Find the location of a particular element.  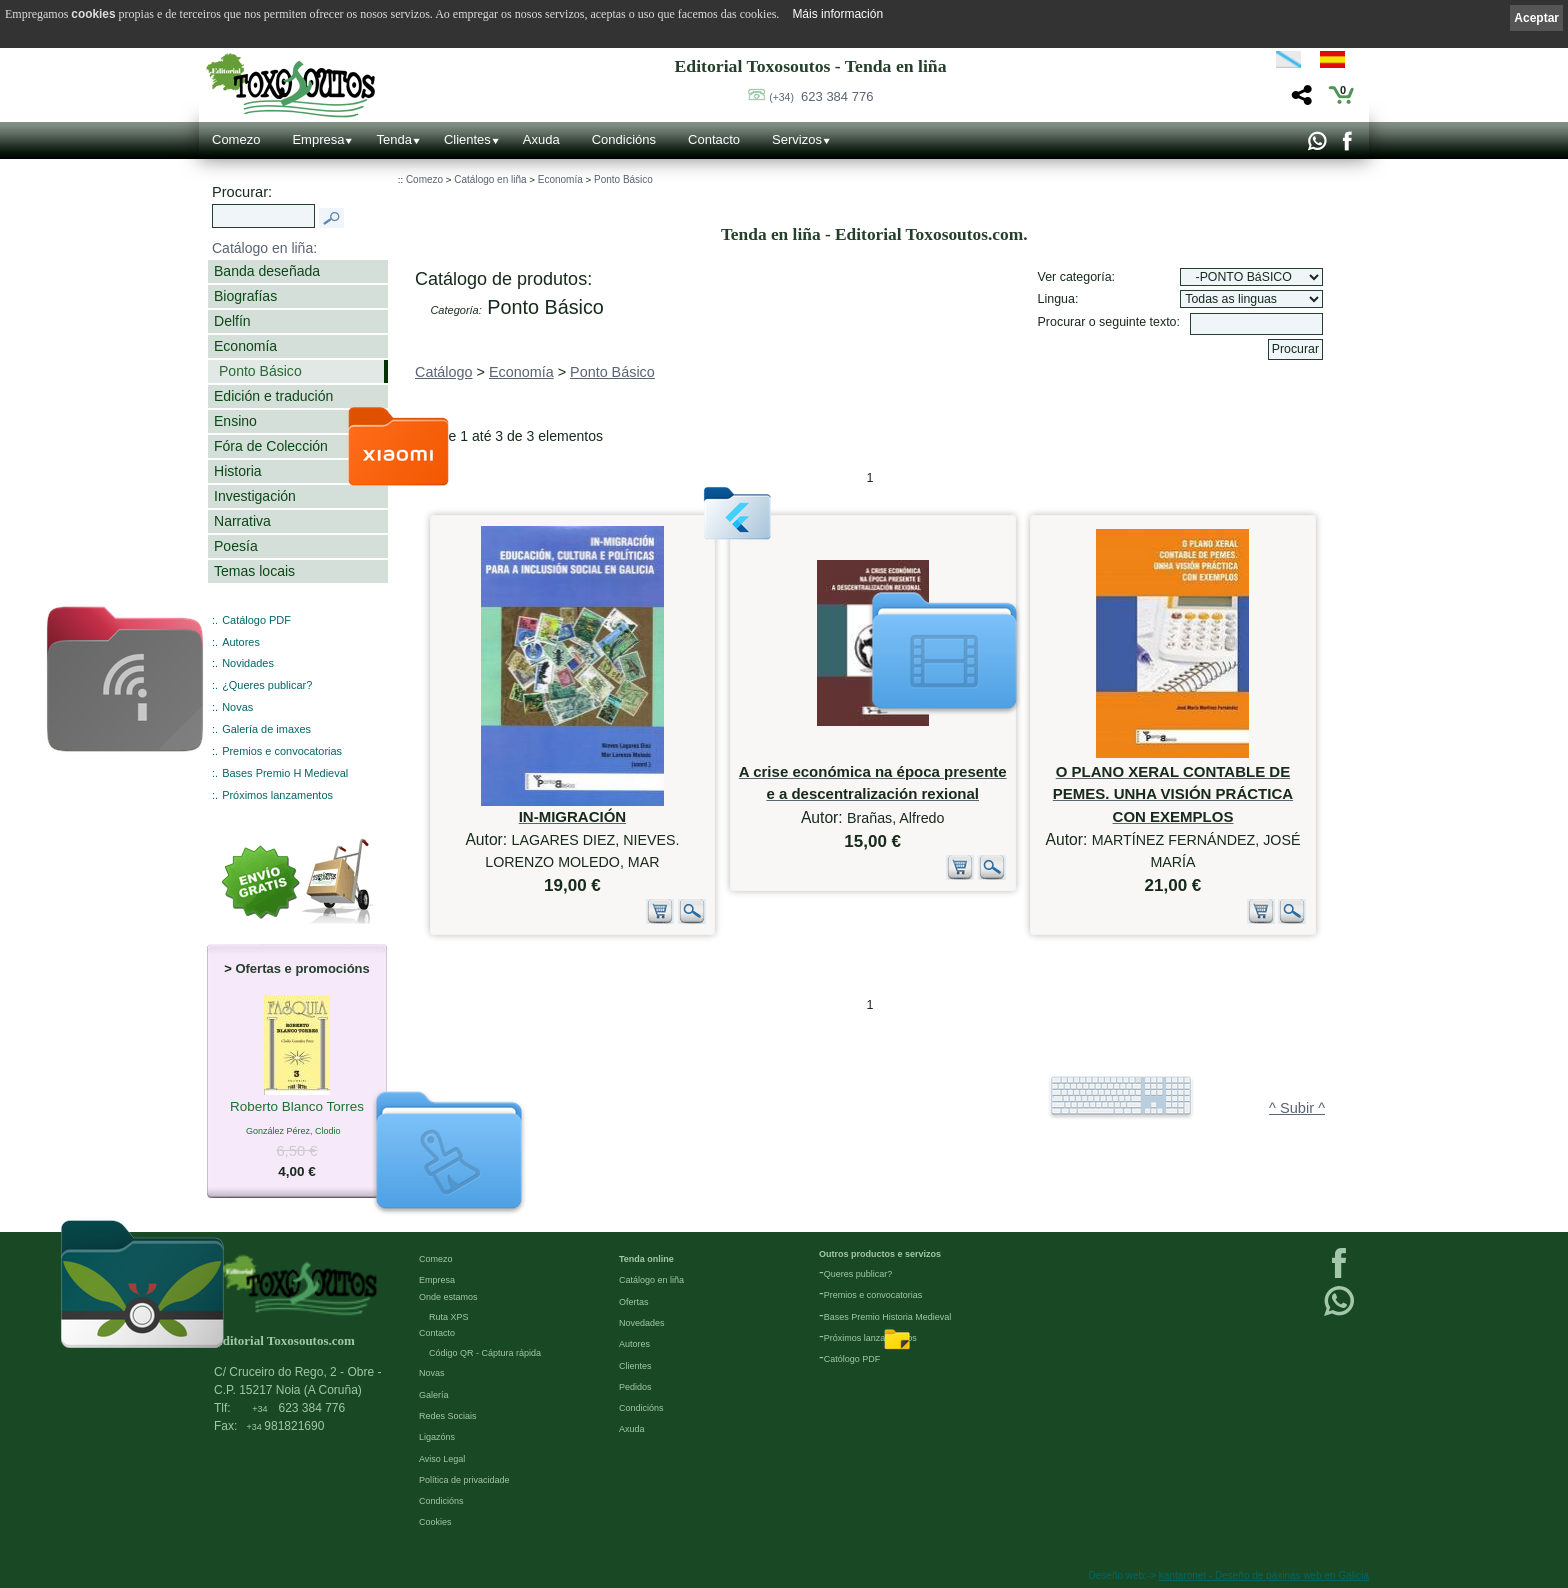

open your work files folder is located at coordinates (449, 1150).